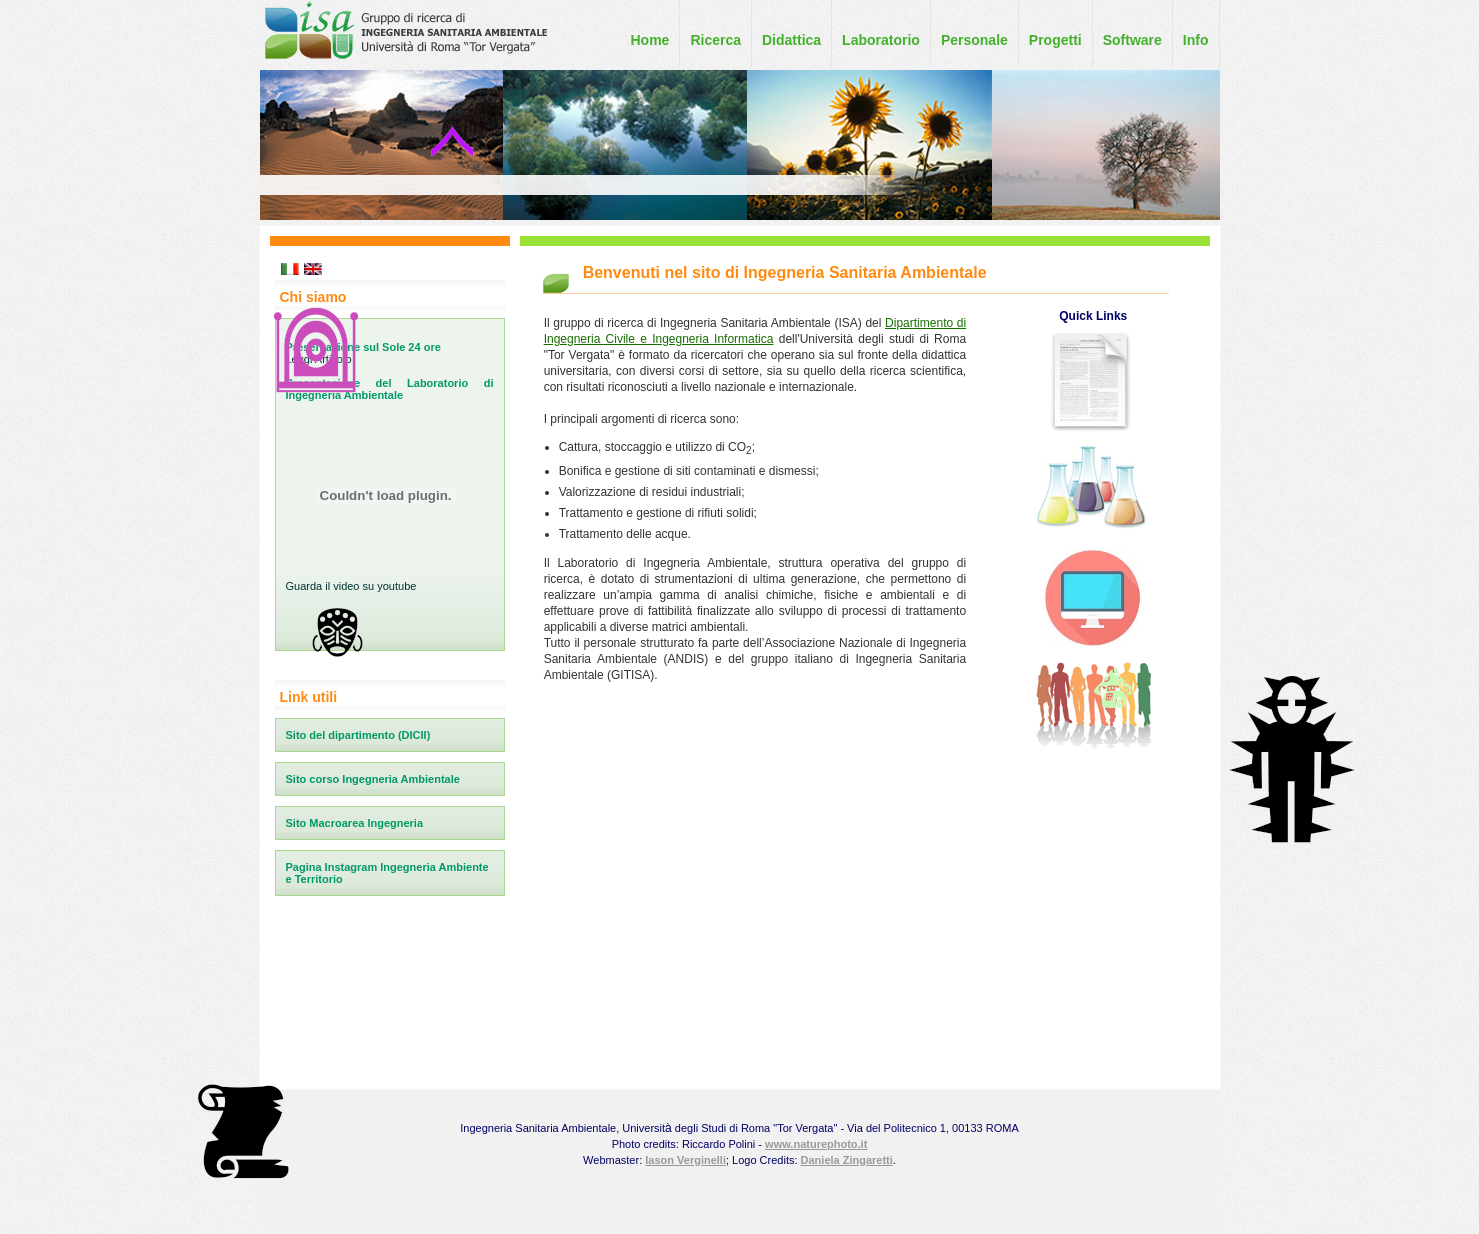 This screenshot has height=1234, width=1479. I want to click on indicates lowest military rank (private), so click(452, 141).